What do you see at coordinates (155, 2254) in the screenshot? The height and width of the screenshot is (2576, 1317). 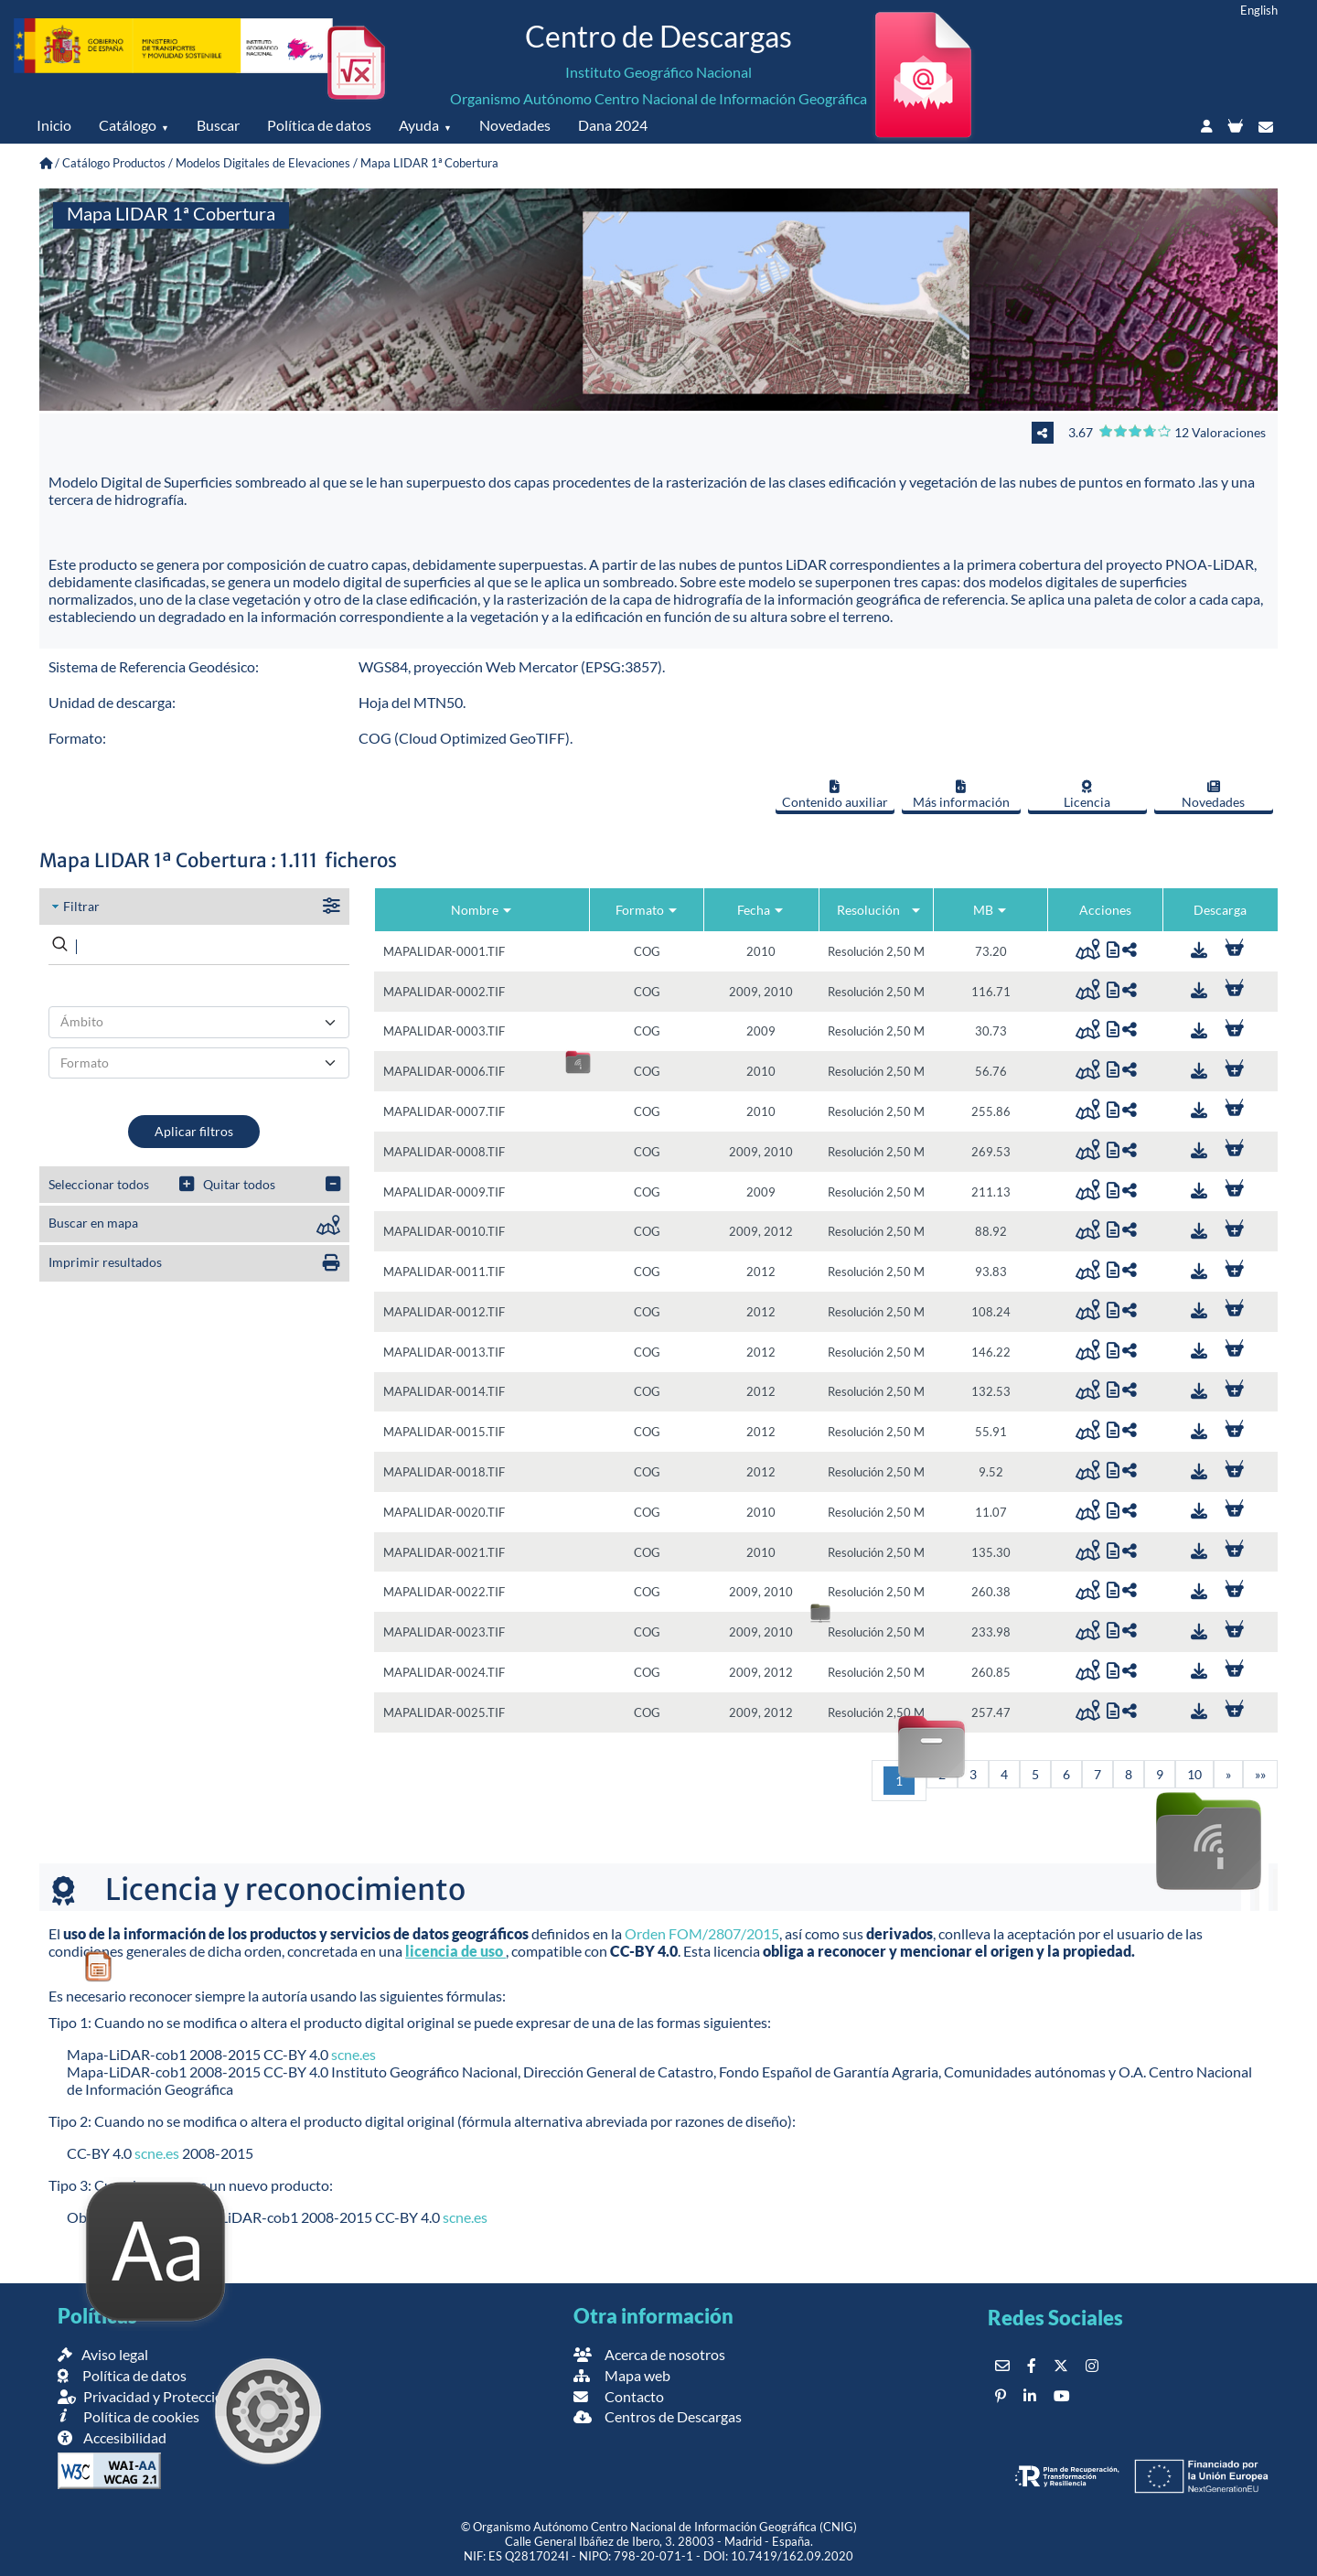 I see `access font and typography settings` at bounding box center [155, 2254].